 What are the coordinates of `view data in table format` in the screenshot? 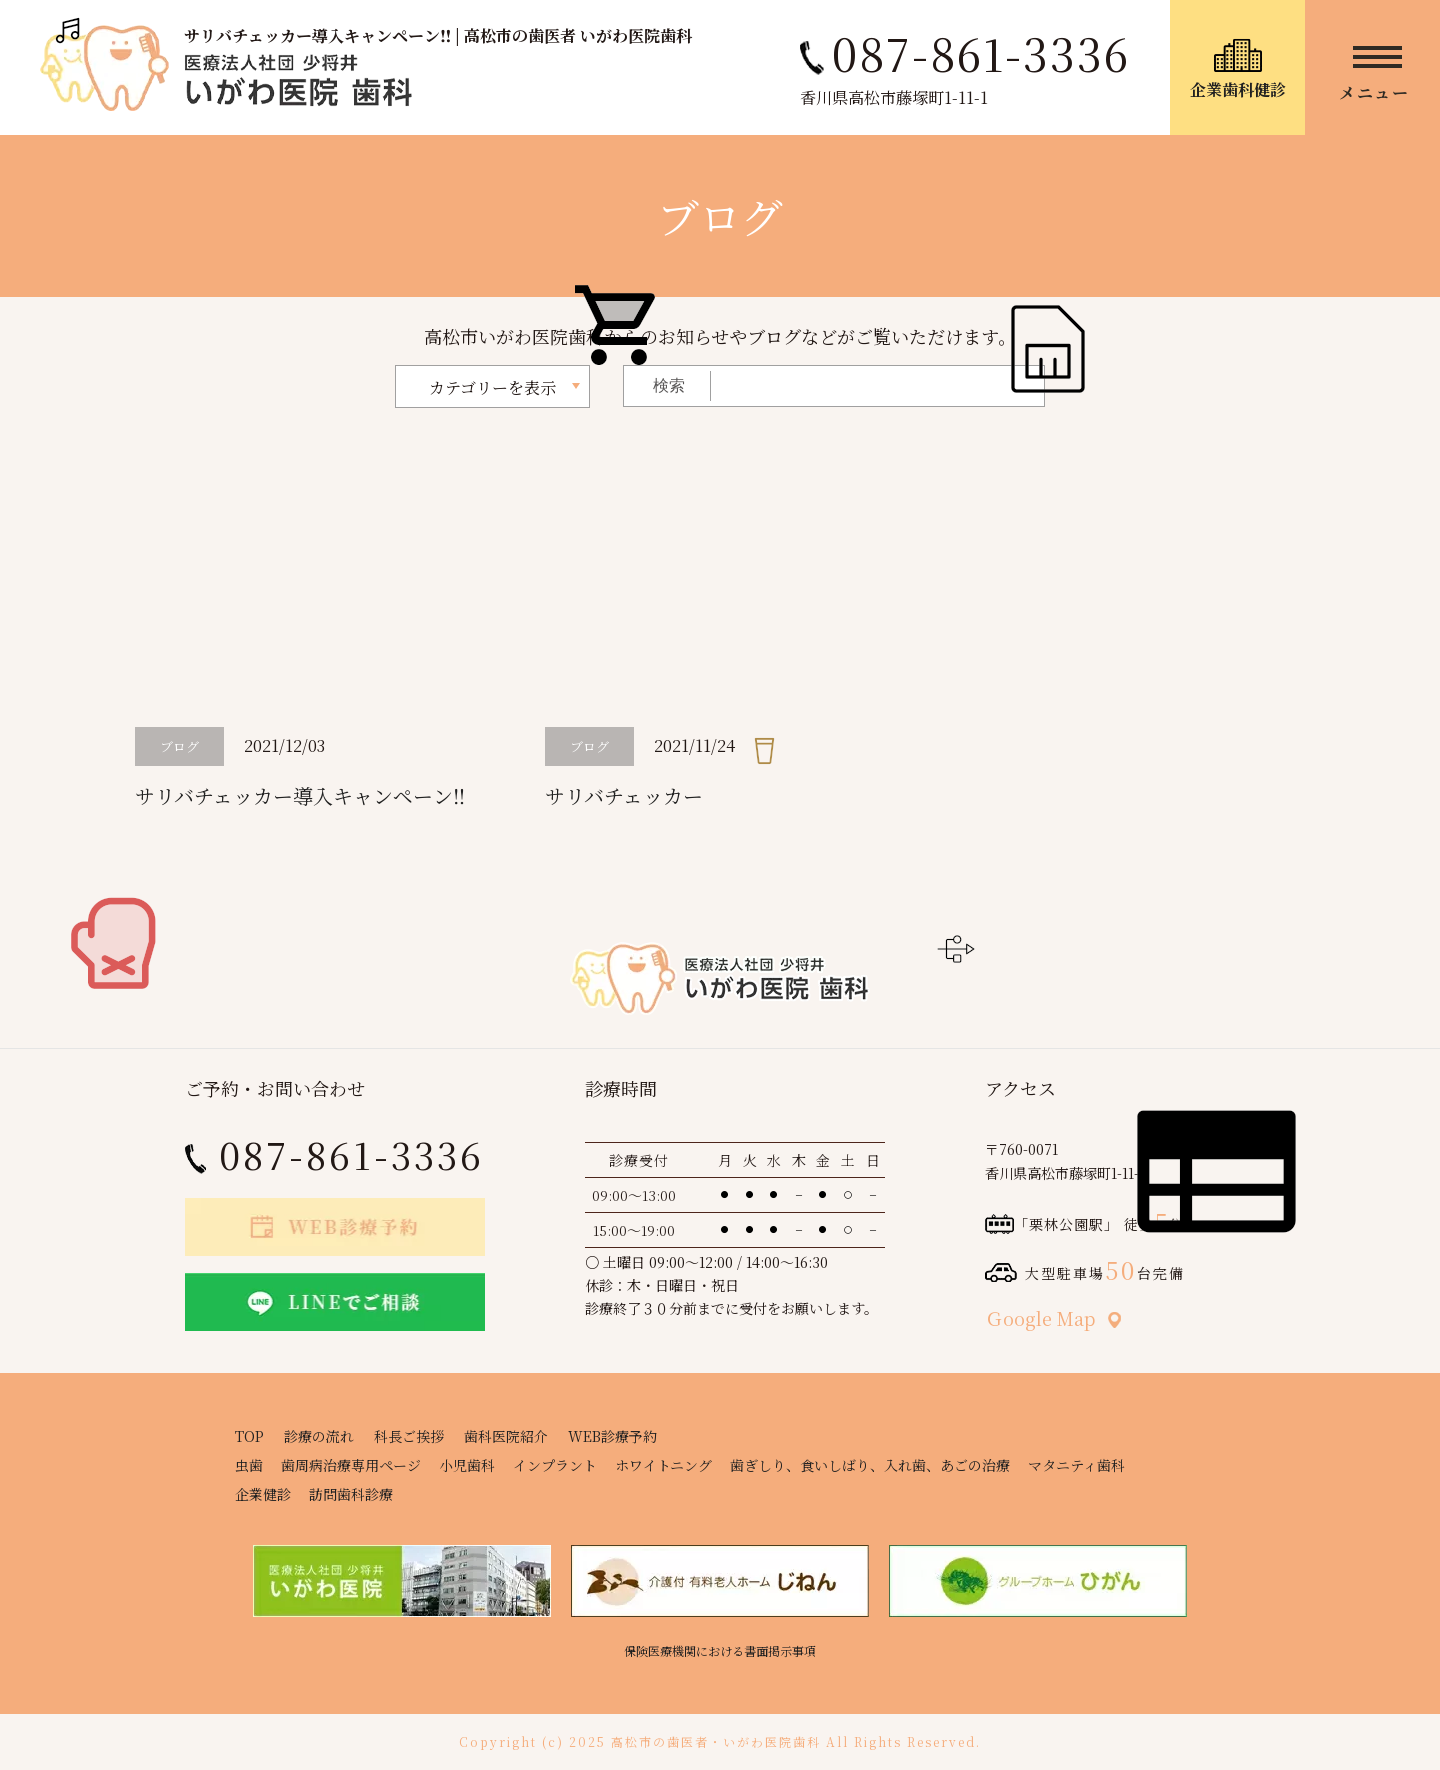 It's located at (1216, 1171).